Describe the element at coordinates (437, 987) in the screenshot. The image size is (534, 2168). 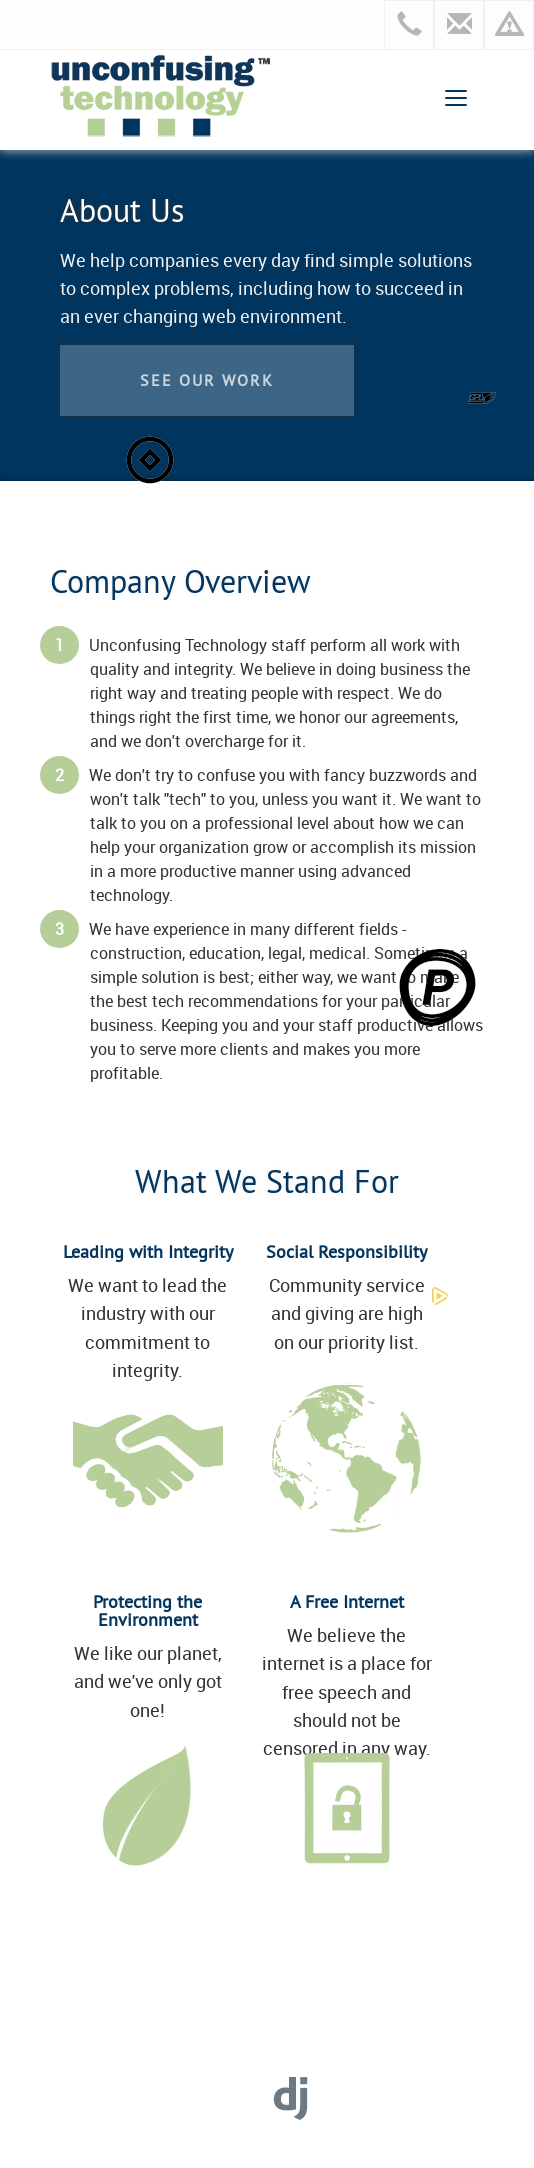
I see `open Paperspace cloud computing platform` at that location.